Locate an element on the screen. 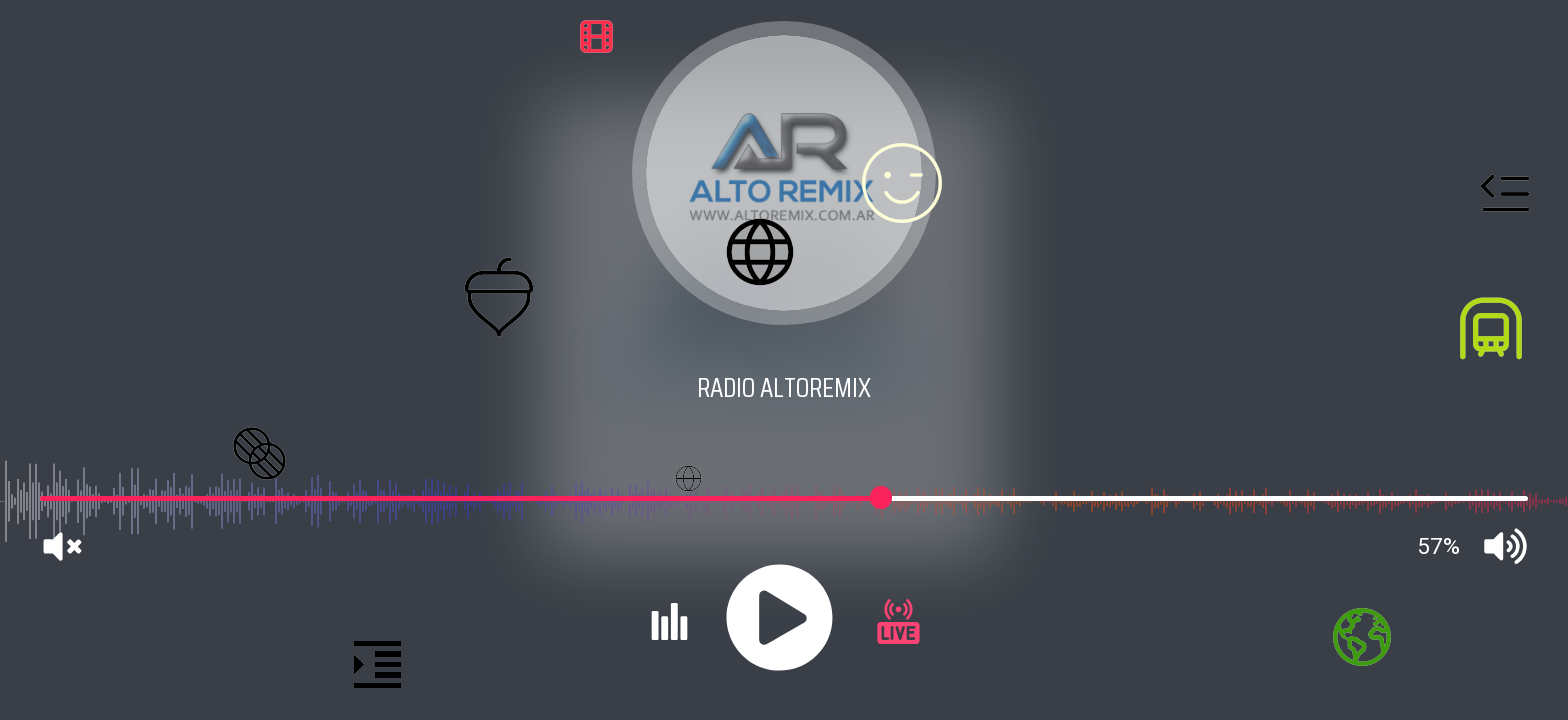 The image size is (1568, 720). access subway or metro transit information is located at coordinates (1491, 331).